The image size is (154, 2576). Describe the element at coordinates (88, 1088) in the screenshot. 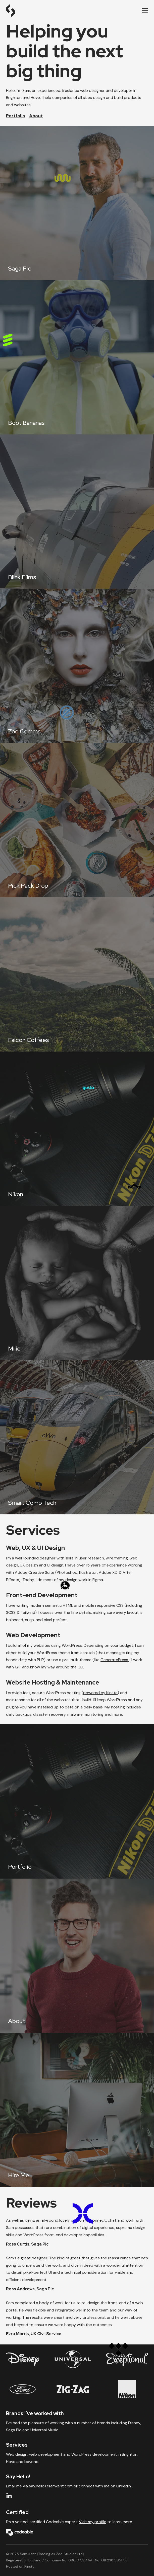

I see `access gusto payroll and HR services` at that location.